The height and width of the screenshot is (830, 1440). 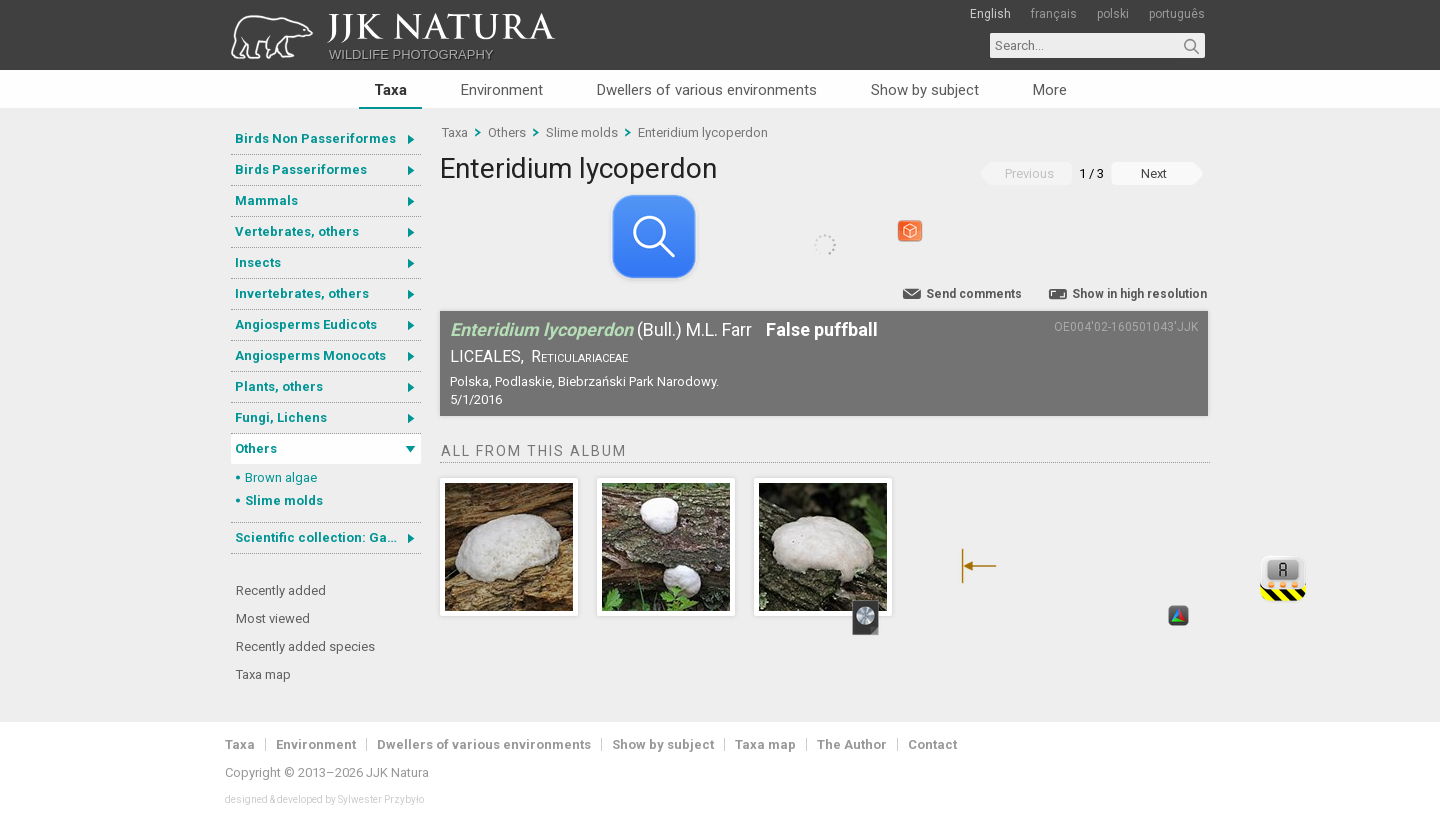 I want to click on open chromatic guitar tuner app (development version), so click(x=1283, y=578).